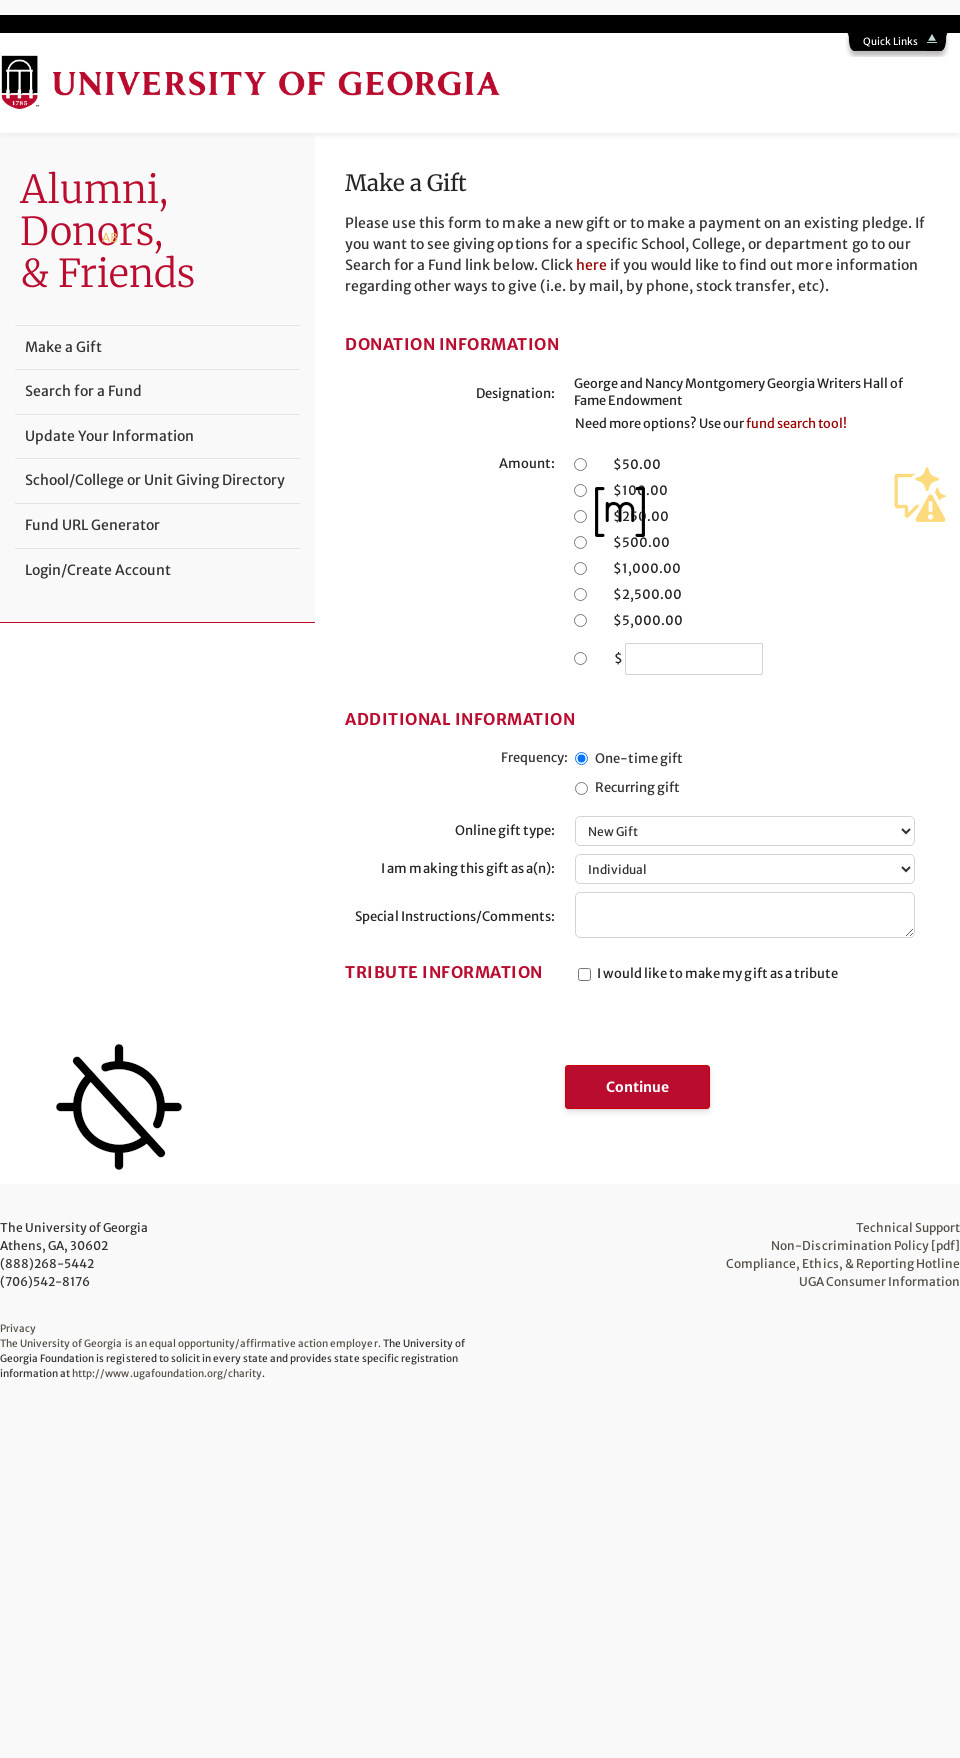  What do you see at coordinates (918, 494) in the screenshot?
I see `AI chat feature experiencing an issue or error` at bounding box center [918, 494].